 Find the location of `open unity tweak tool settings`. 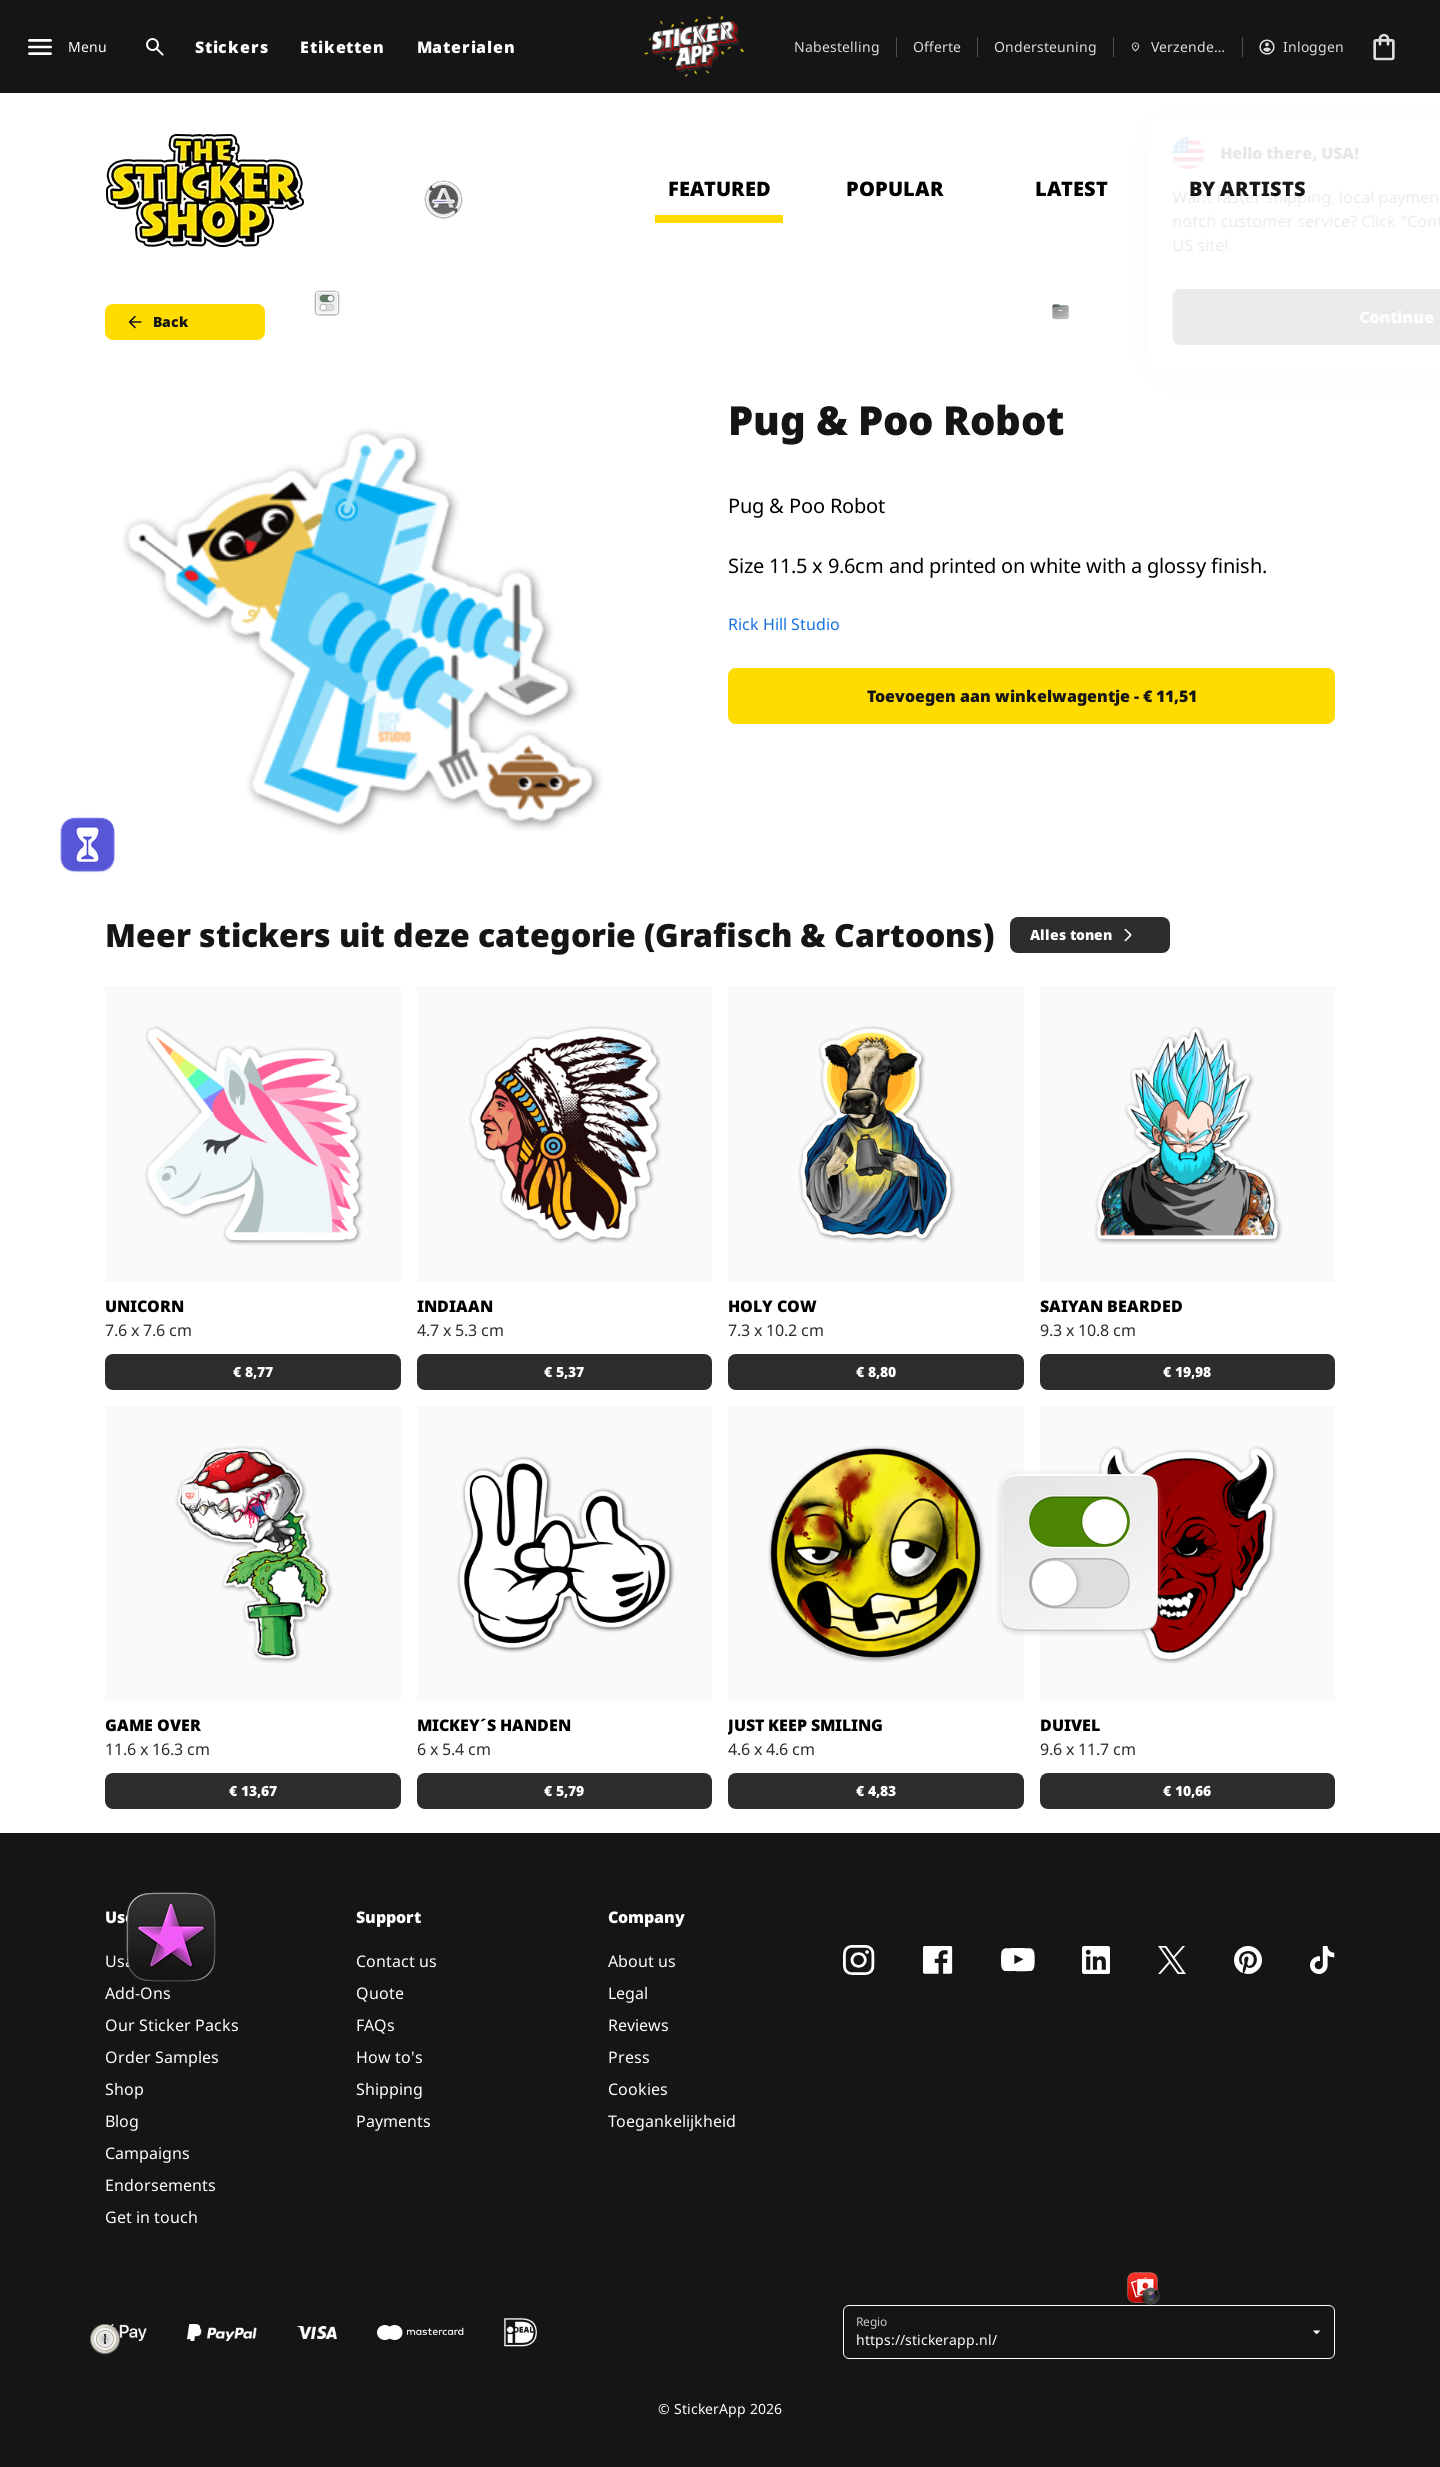

open unity tweak tool settings is located at coordinates (1079, 1552).